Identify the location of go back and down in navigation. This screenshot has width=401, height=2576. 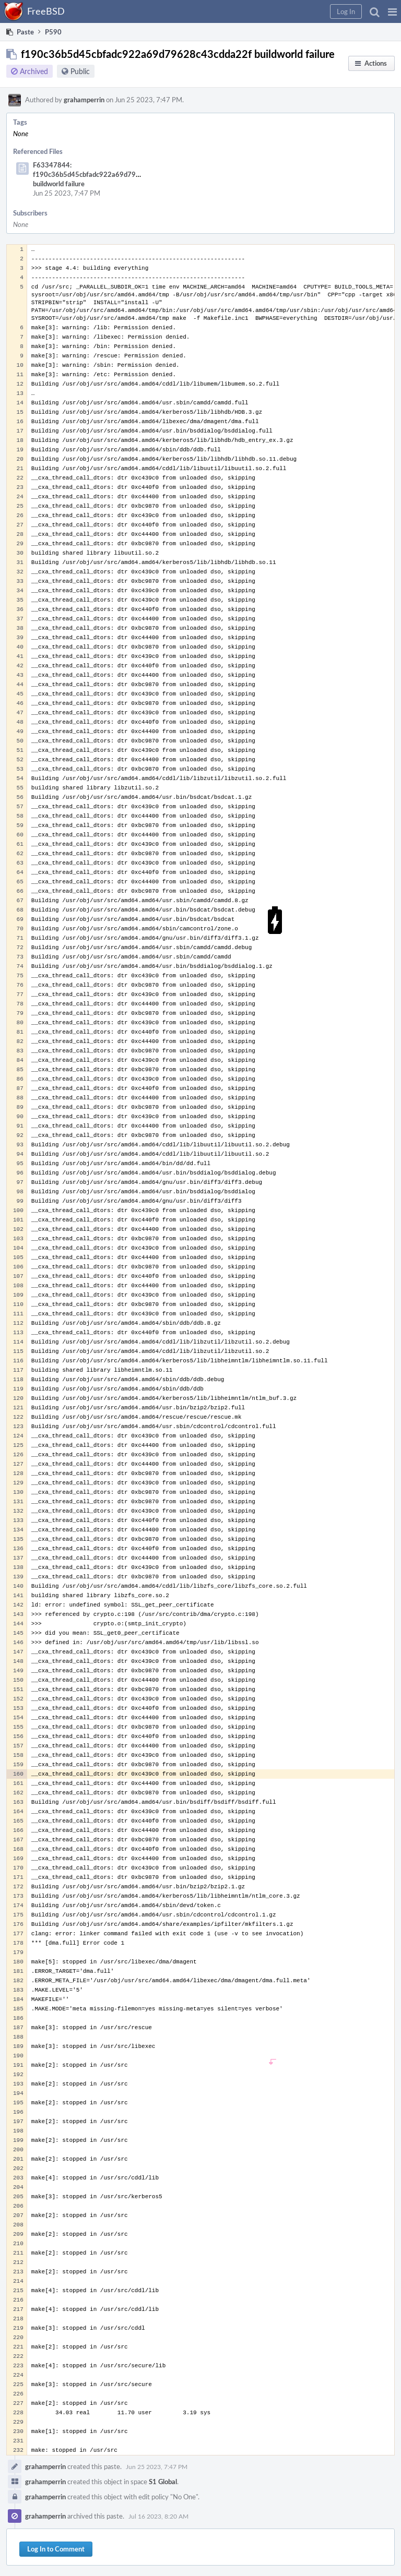
(272, 2061).